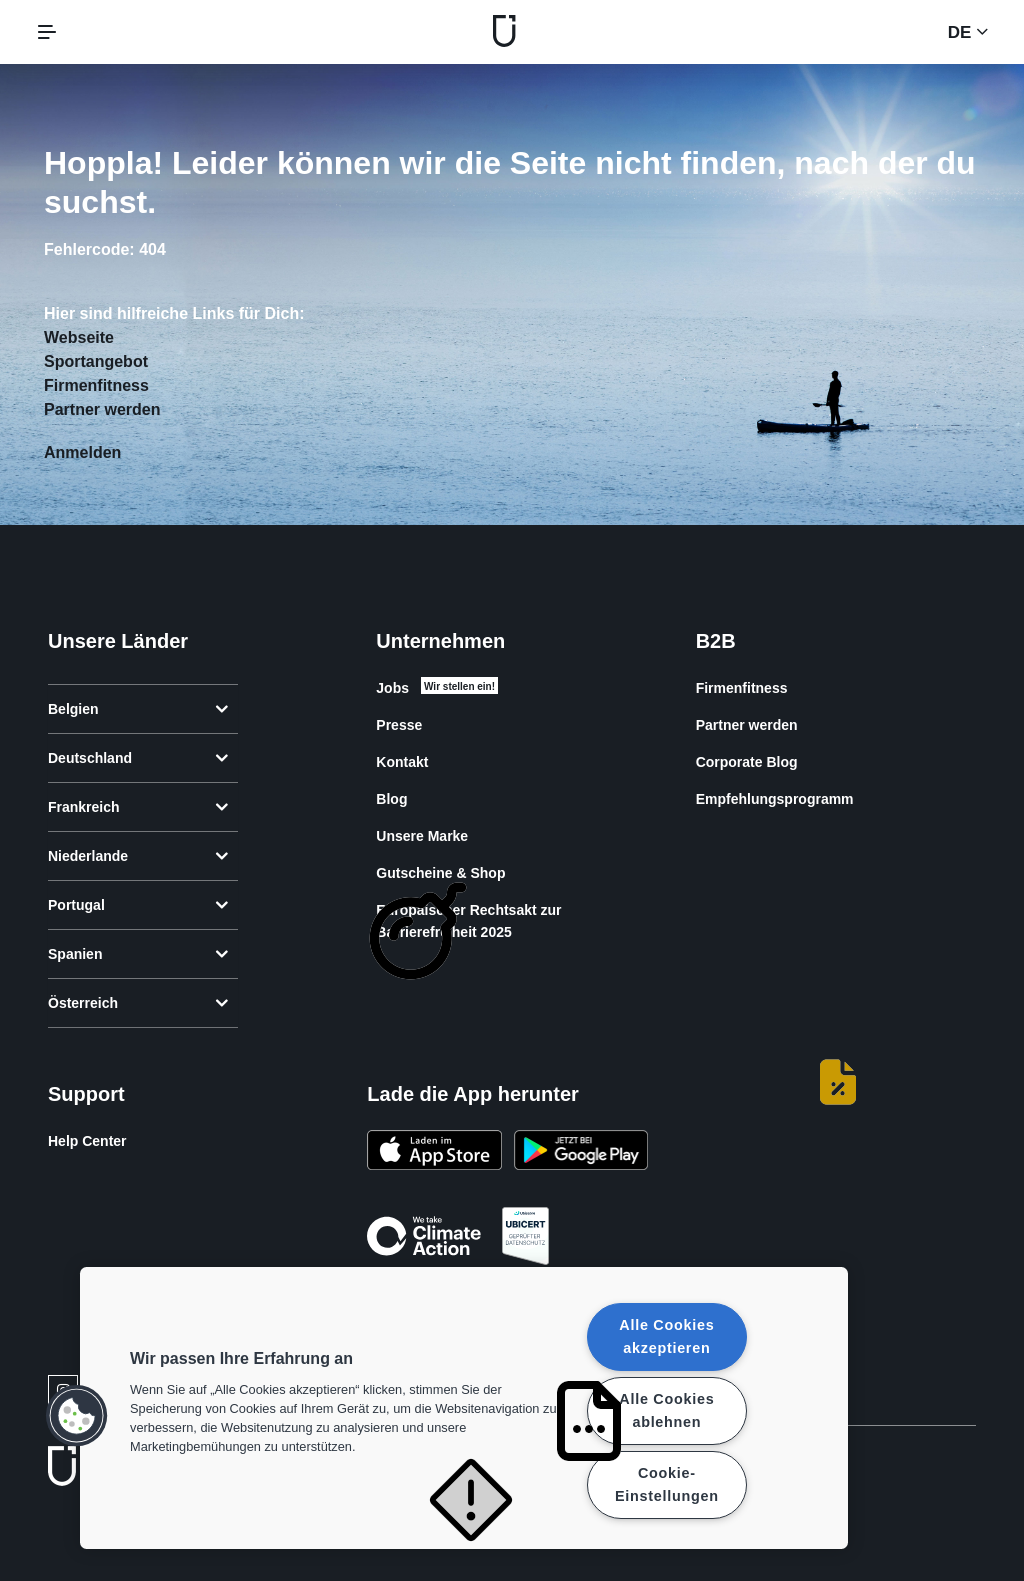  I want to click on view document with percentage or discount details, so click(838, 1082).